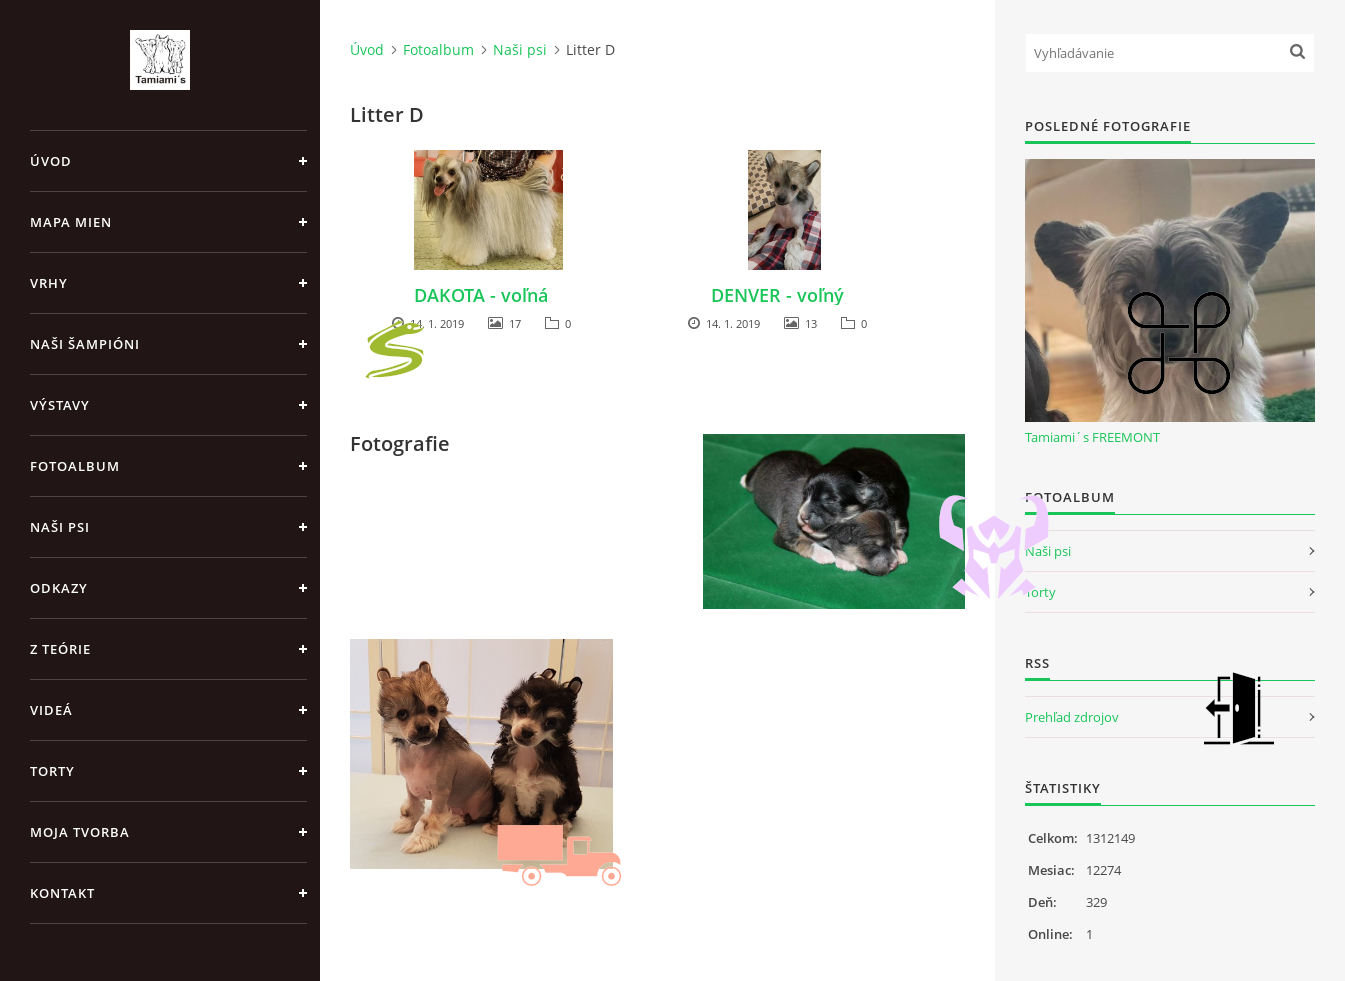 The width and height of the screenshot is (1345, 981). I want to click on command key modifier (mac keyboard shortcut), so click(1179, 343).